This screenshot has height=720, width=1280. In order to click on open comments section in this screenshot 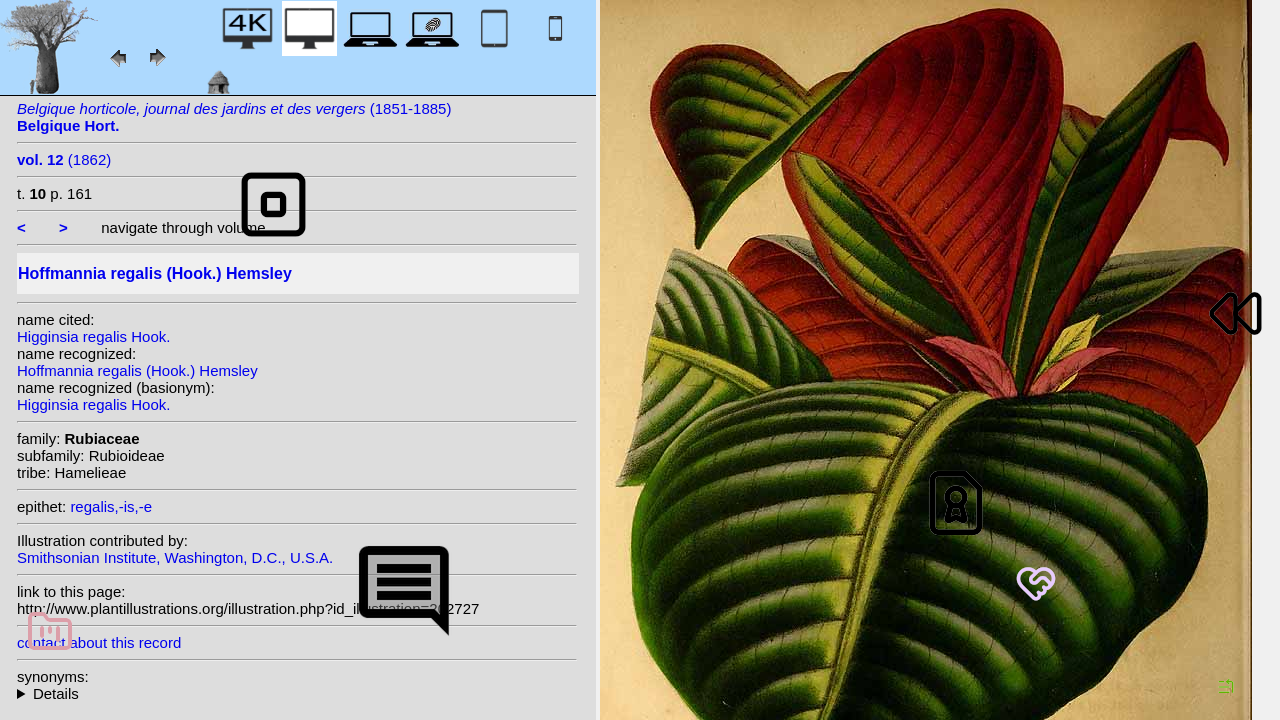, I will do `click(404, 591)`.